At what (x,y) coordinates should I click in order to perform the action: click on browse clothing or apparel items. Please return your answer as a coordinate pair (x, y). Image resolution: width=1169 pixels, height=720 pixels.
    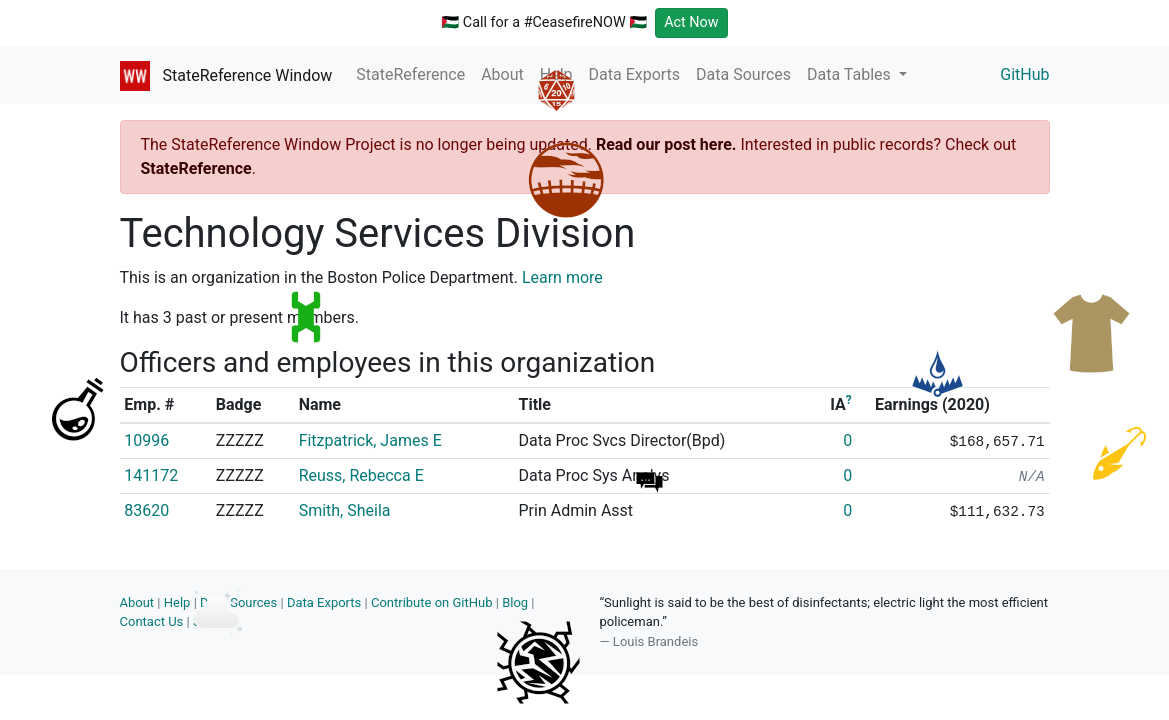
    Looking at the image, I should click on (1091, 332).